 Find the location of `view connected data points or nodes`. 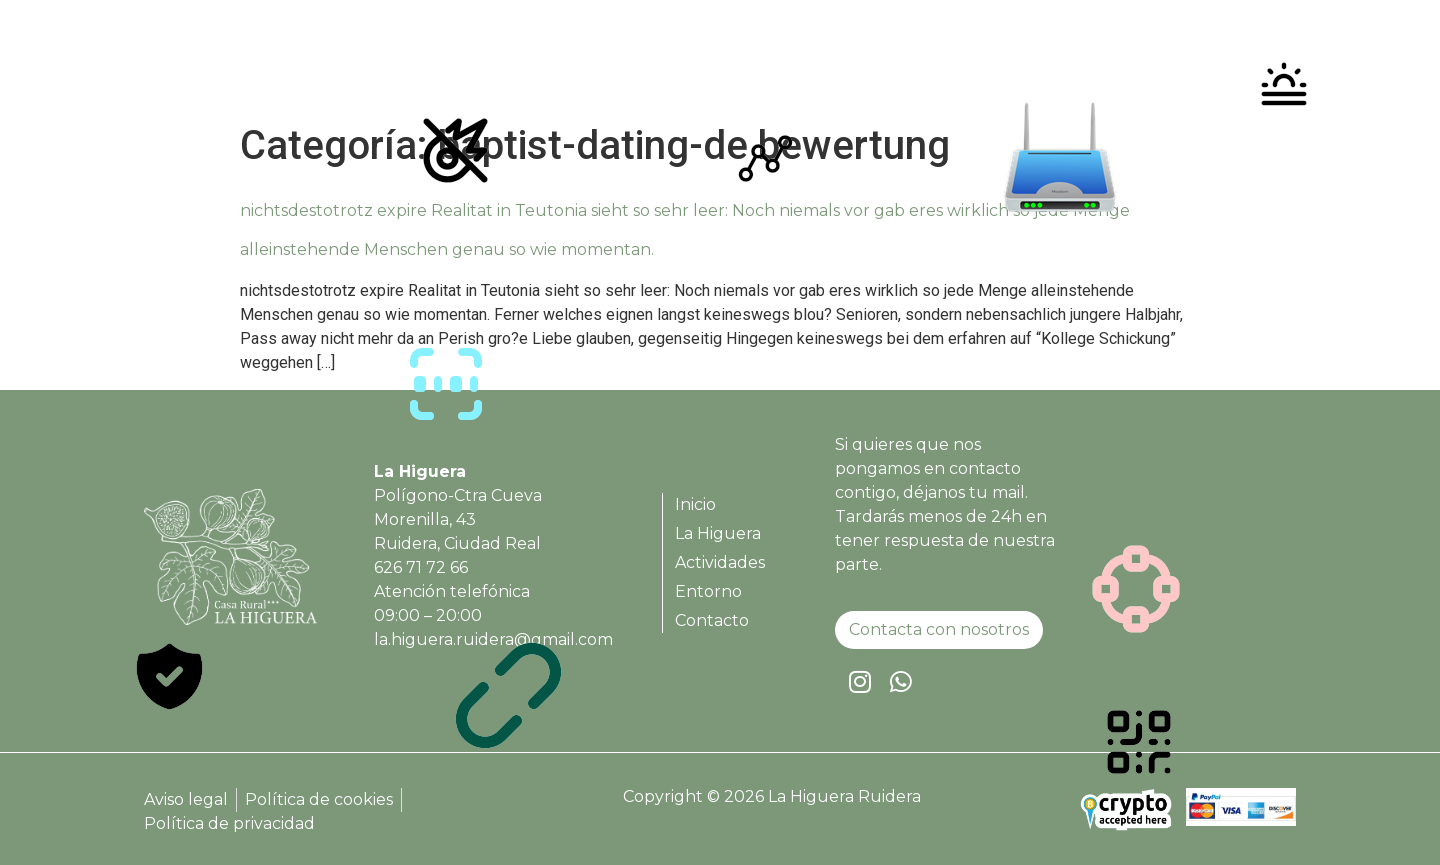

view connected data points or nodes is located at coordinates (765, 158).